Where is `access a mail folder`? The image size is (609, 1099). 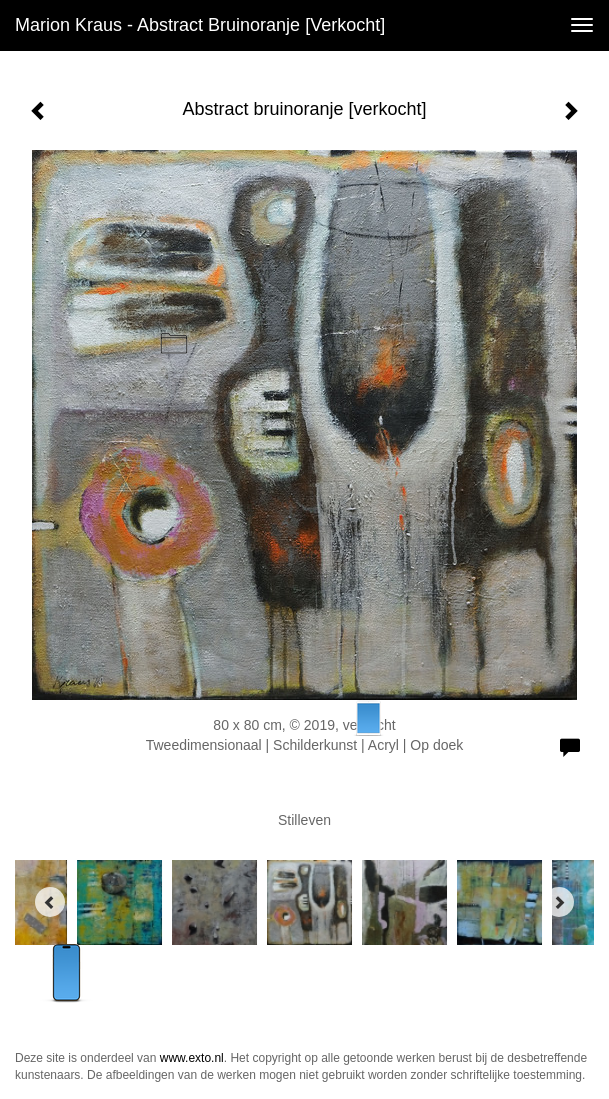
access a mail folder is located at coordinates (174, 343).